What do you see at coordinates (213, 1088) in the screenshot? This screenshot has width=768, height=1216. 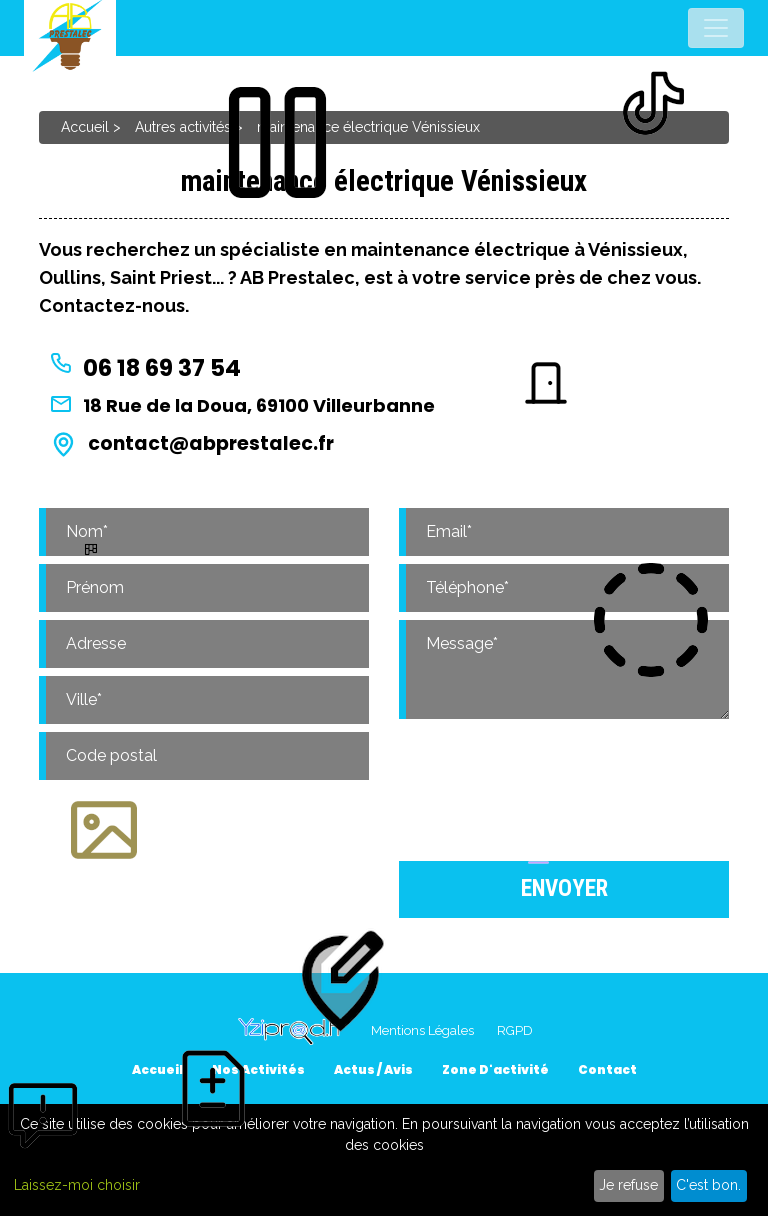 I see `view file differences or changes` at bounding box center [213, 1088].